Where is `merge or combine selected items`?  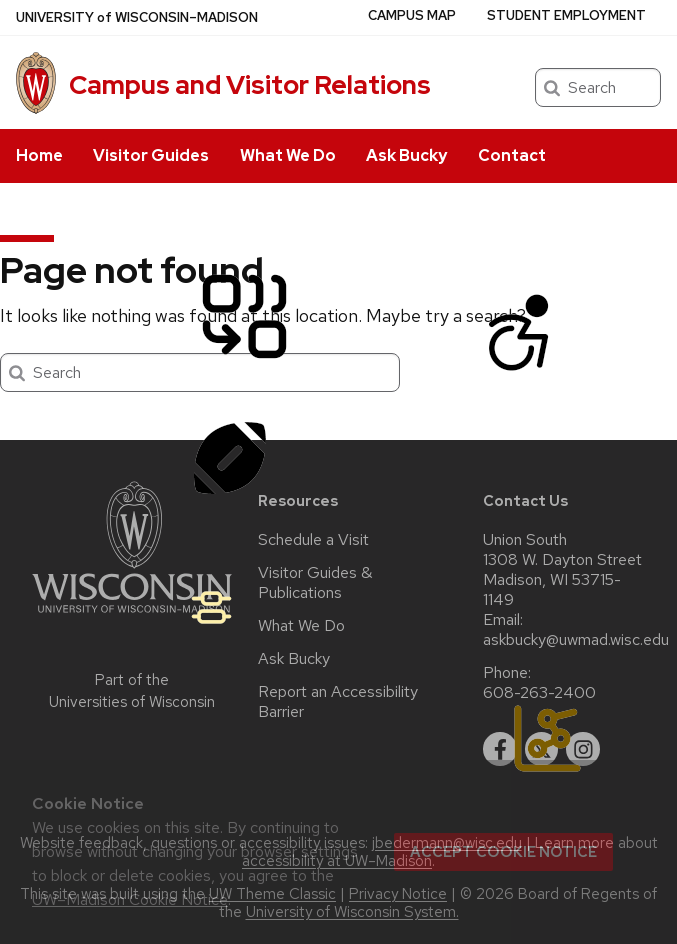 merge or combine selected items is located at coordinates (244, 316).